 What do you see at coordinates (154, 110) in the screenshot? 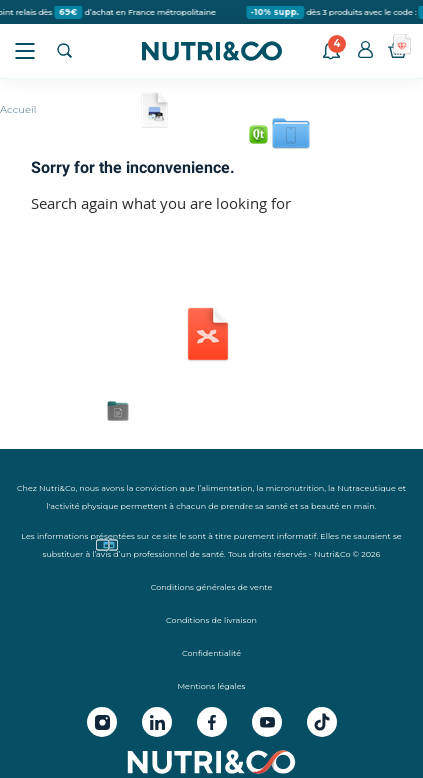
I see `a generic image file` at bounding box center [154, 110].